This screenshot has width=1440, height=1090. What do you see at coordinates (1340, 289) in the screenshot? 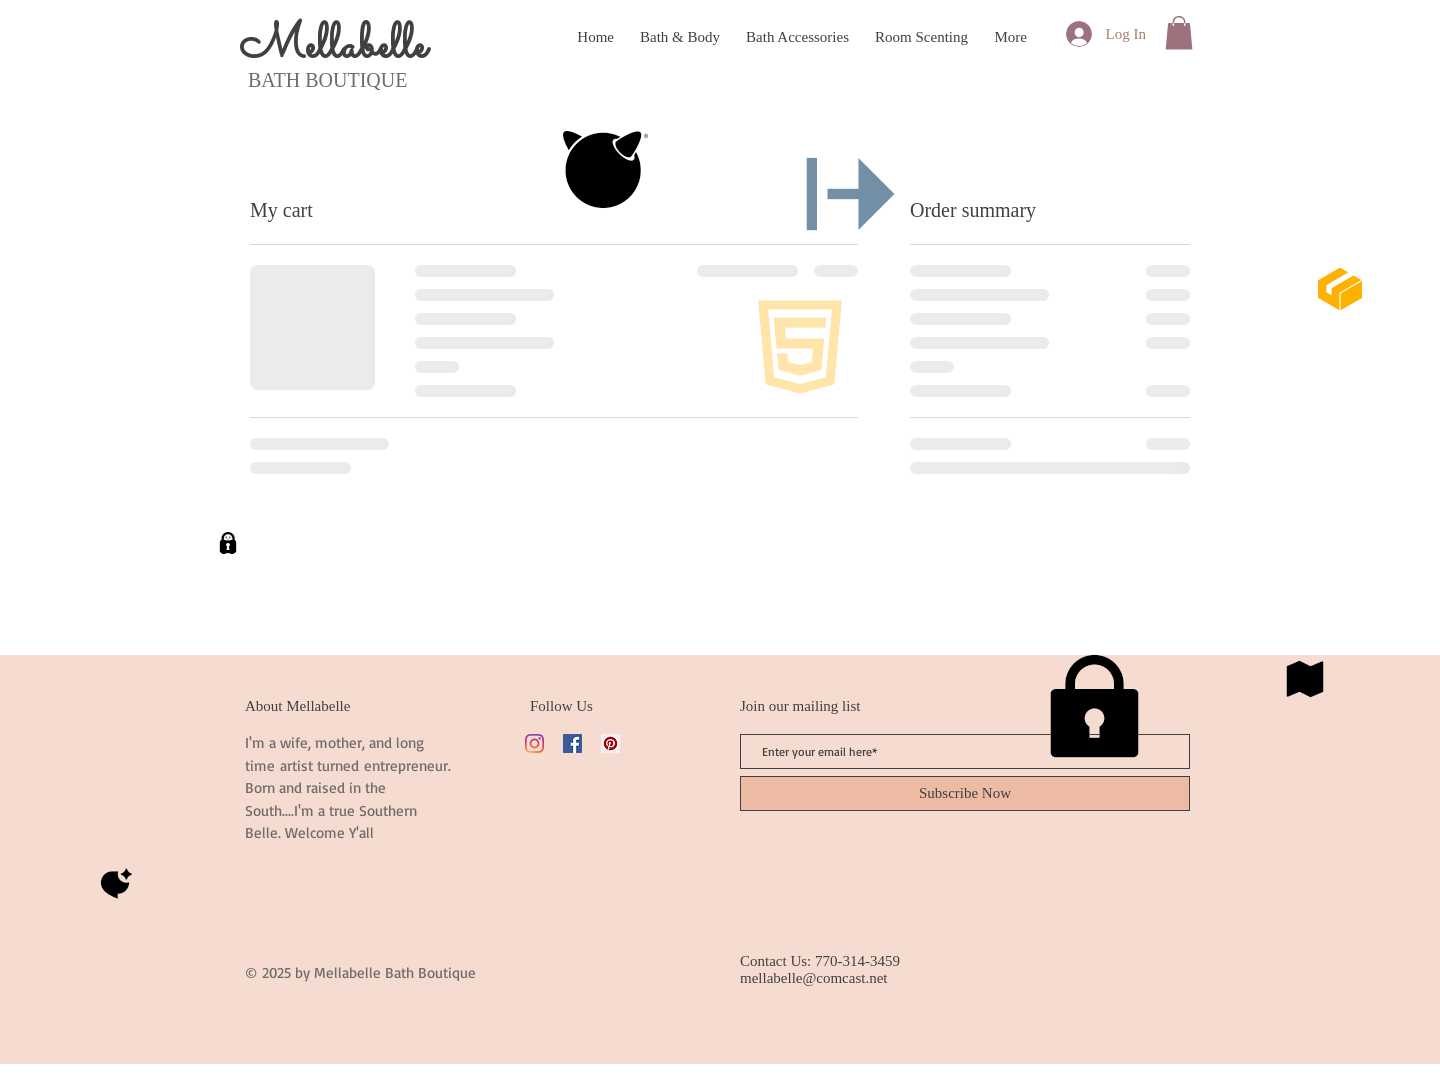
I see `git large file storage logo` at bounding box center [1340, 289].